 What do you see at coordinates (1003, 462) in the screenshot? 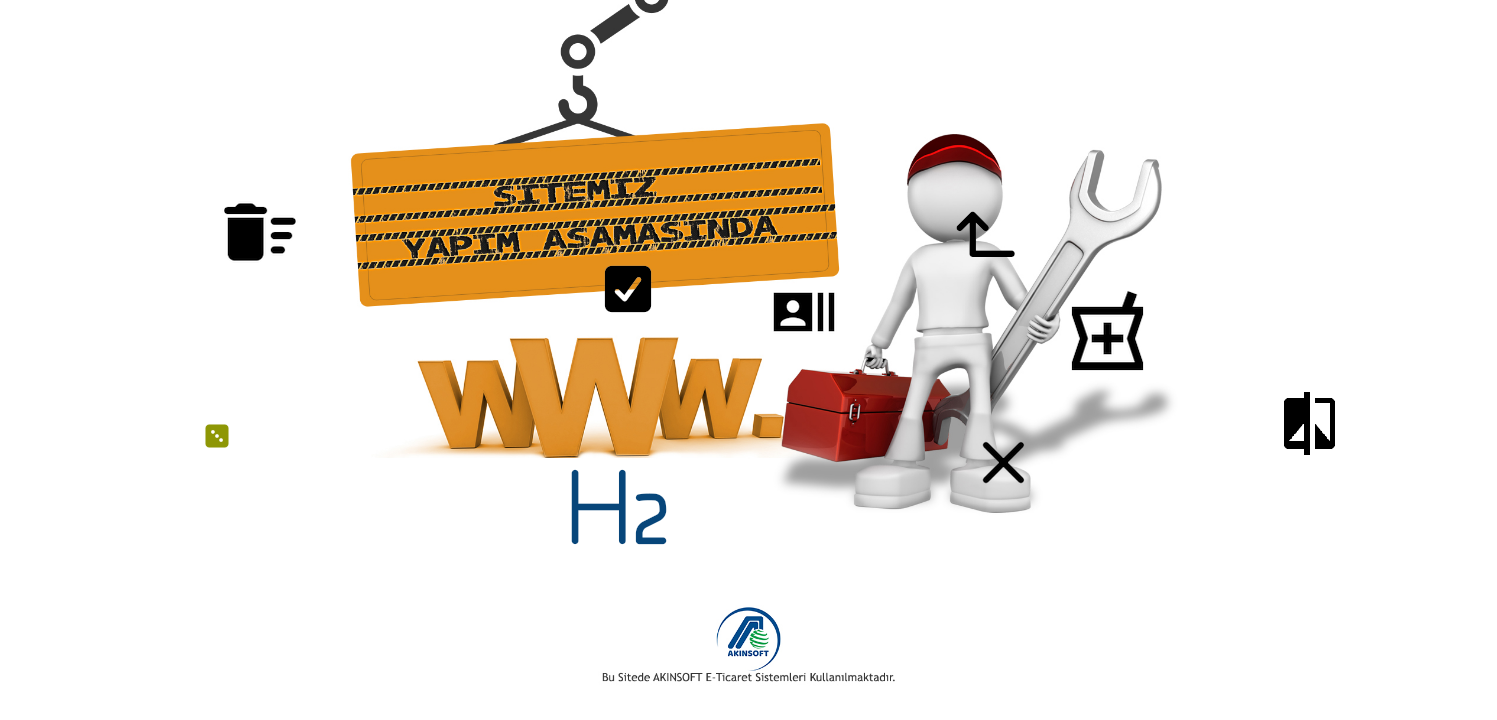
I see `close the current window or dialog` at bounding box center [1003, 462].